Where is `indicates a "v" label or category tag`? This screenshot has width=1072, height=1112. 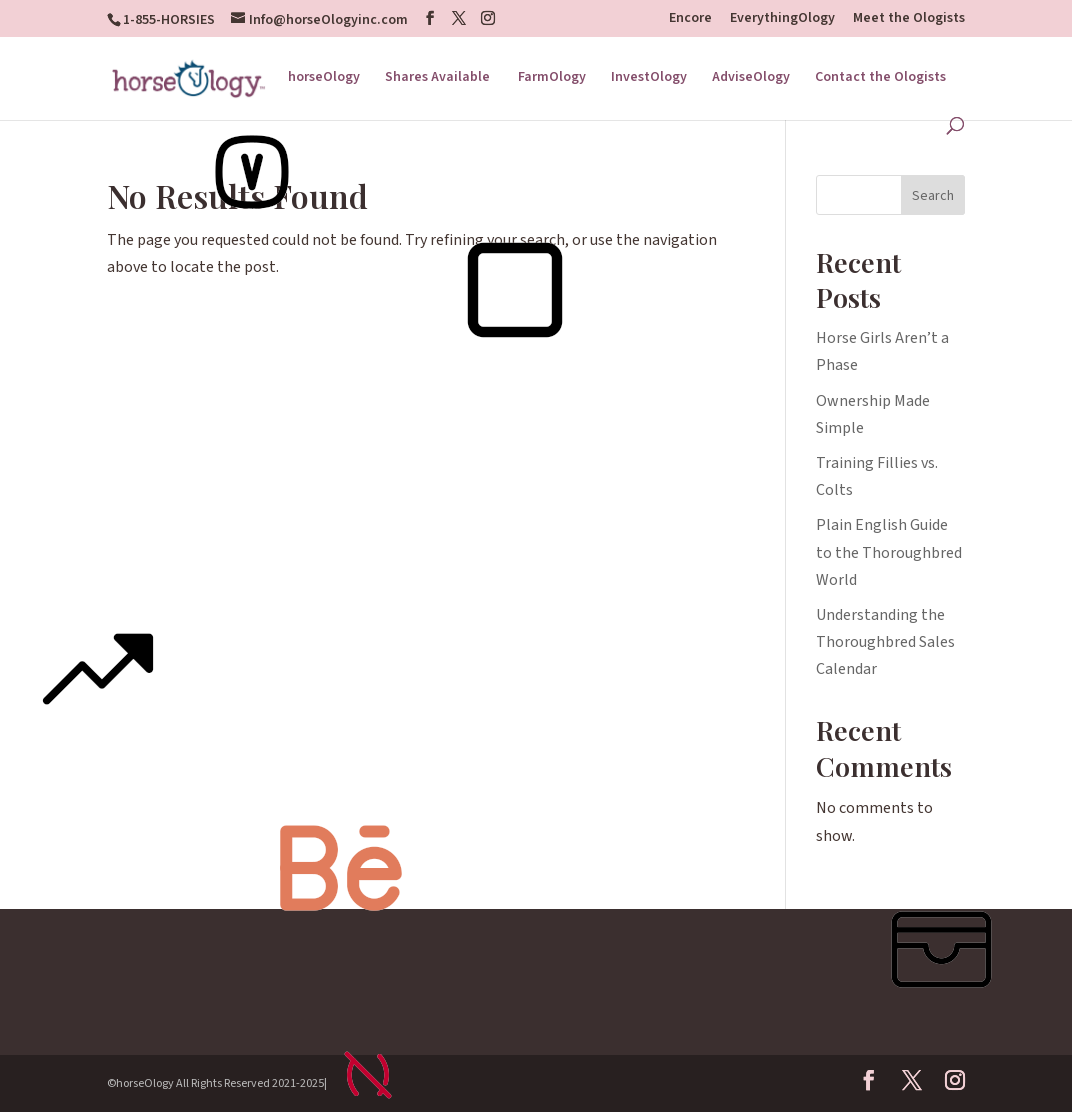
indicates a "v" label or category tag is located at coordinates (252, 172).